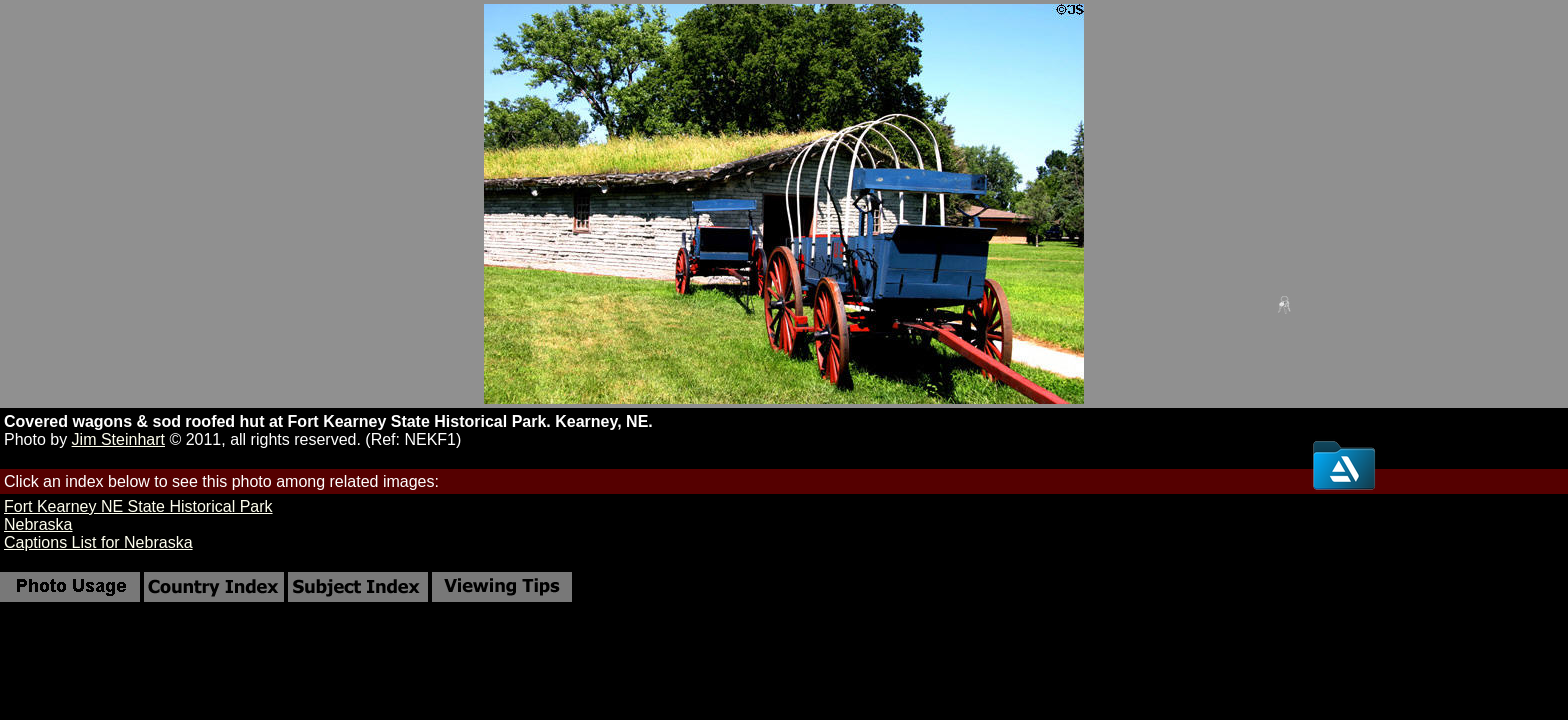 The image size is (1568, 720). I want to click on access account and login settings, so click(1284, 305).